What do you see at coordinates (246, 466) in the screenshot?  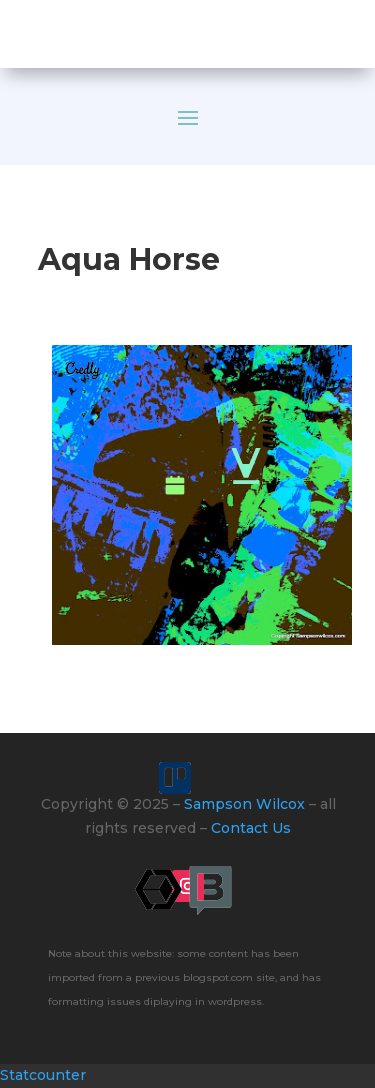 I see `visit viblo platform` at bounding box center [246, 466].